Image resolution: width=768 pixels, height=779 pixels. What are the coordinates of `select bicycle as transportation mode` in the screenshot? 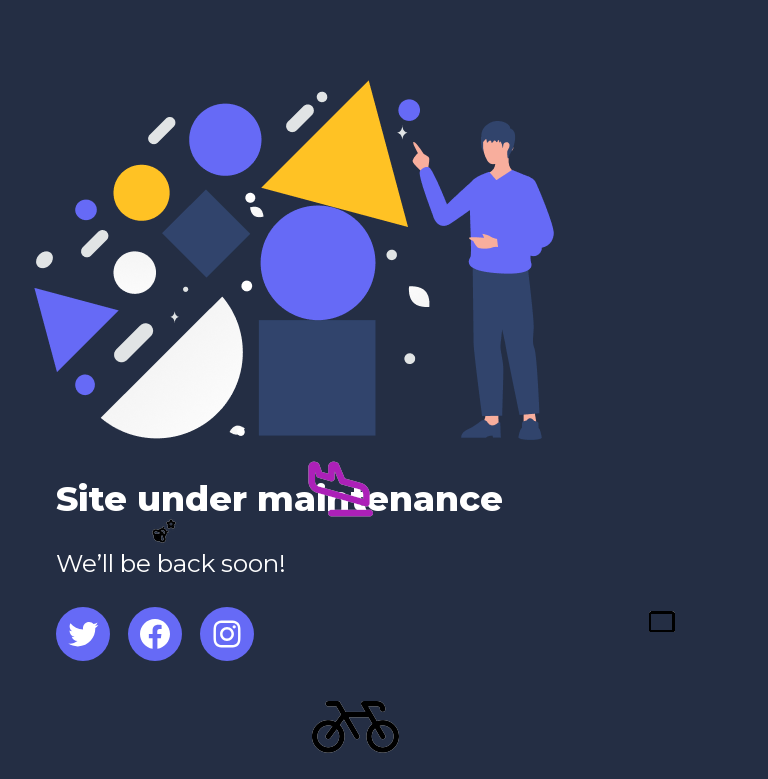 It's located at (355, 725).